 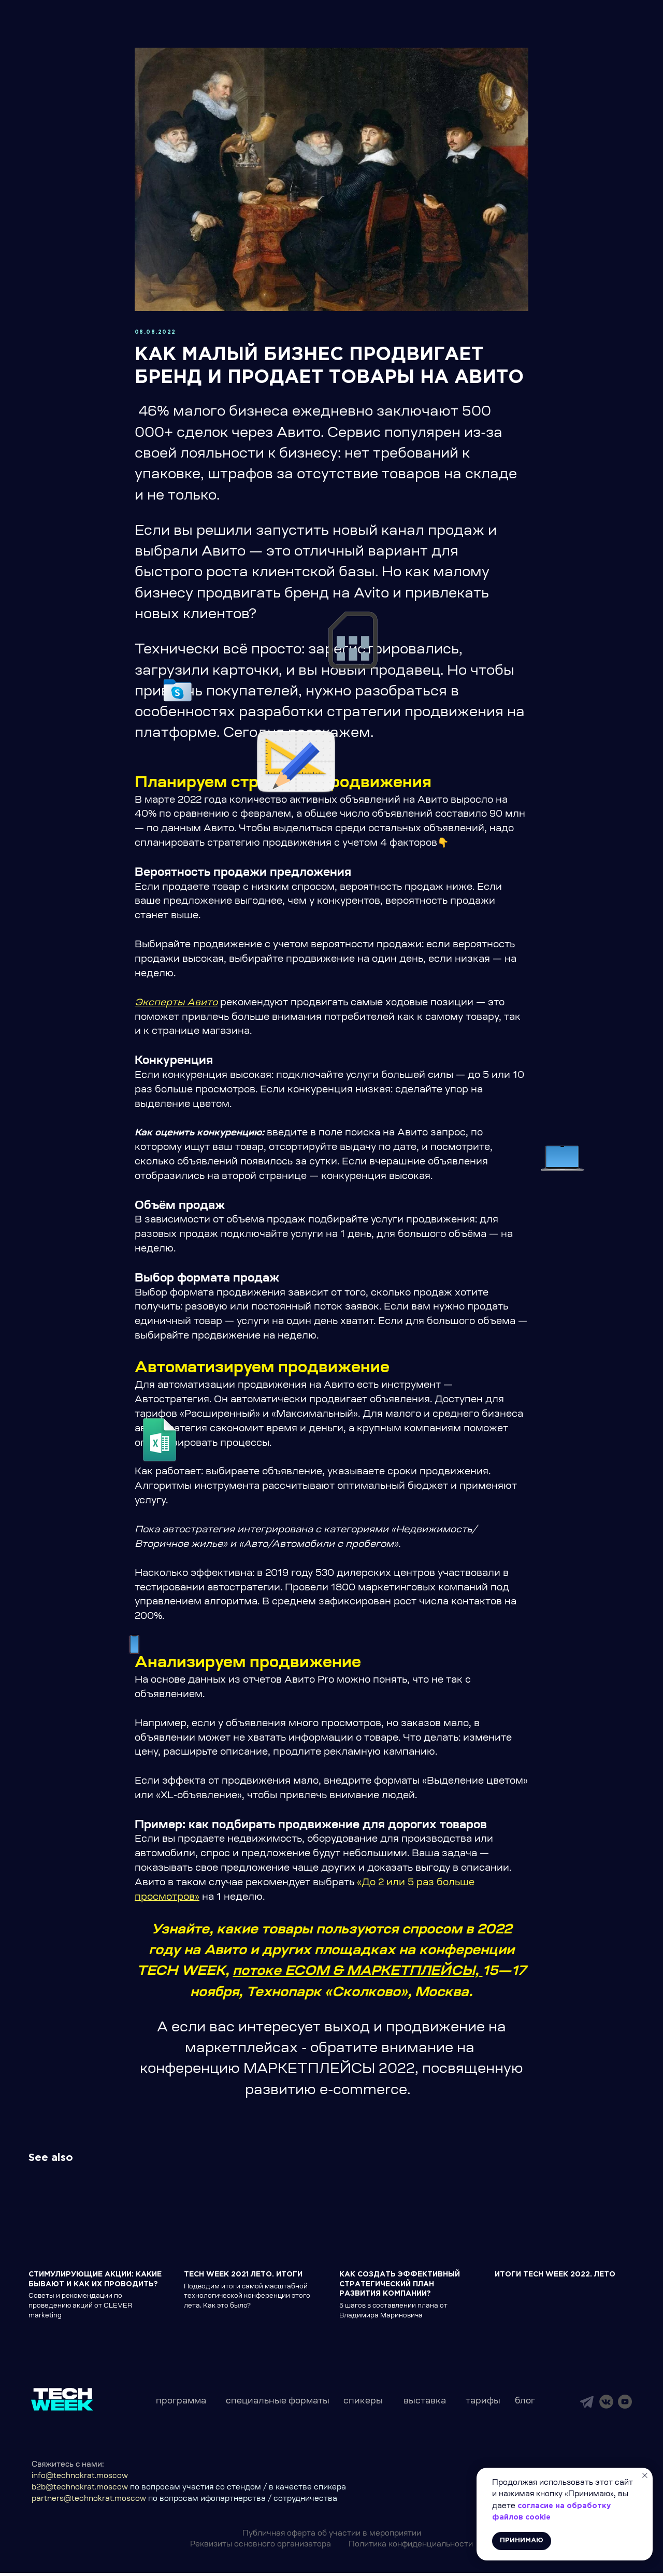 What do you see at coordinates (353, 640) in the screenshot?
I see `view SIM card information` at bounding box center [353, 640].